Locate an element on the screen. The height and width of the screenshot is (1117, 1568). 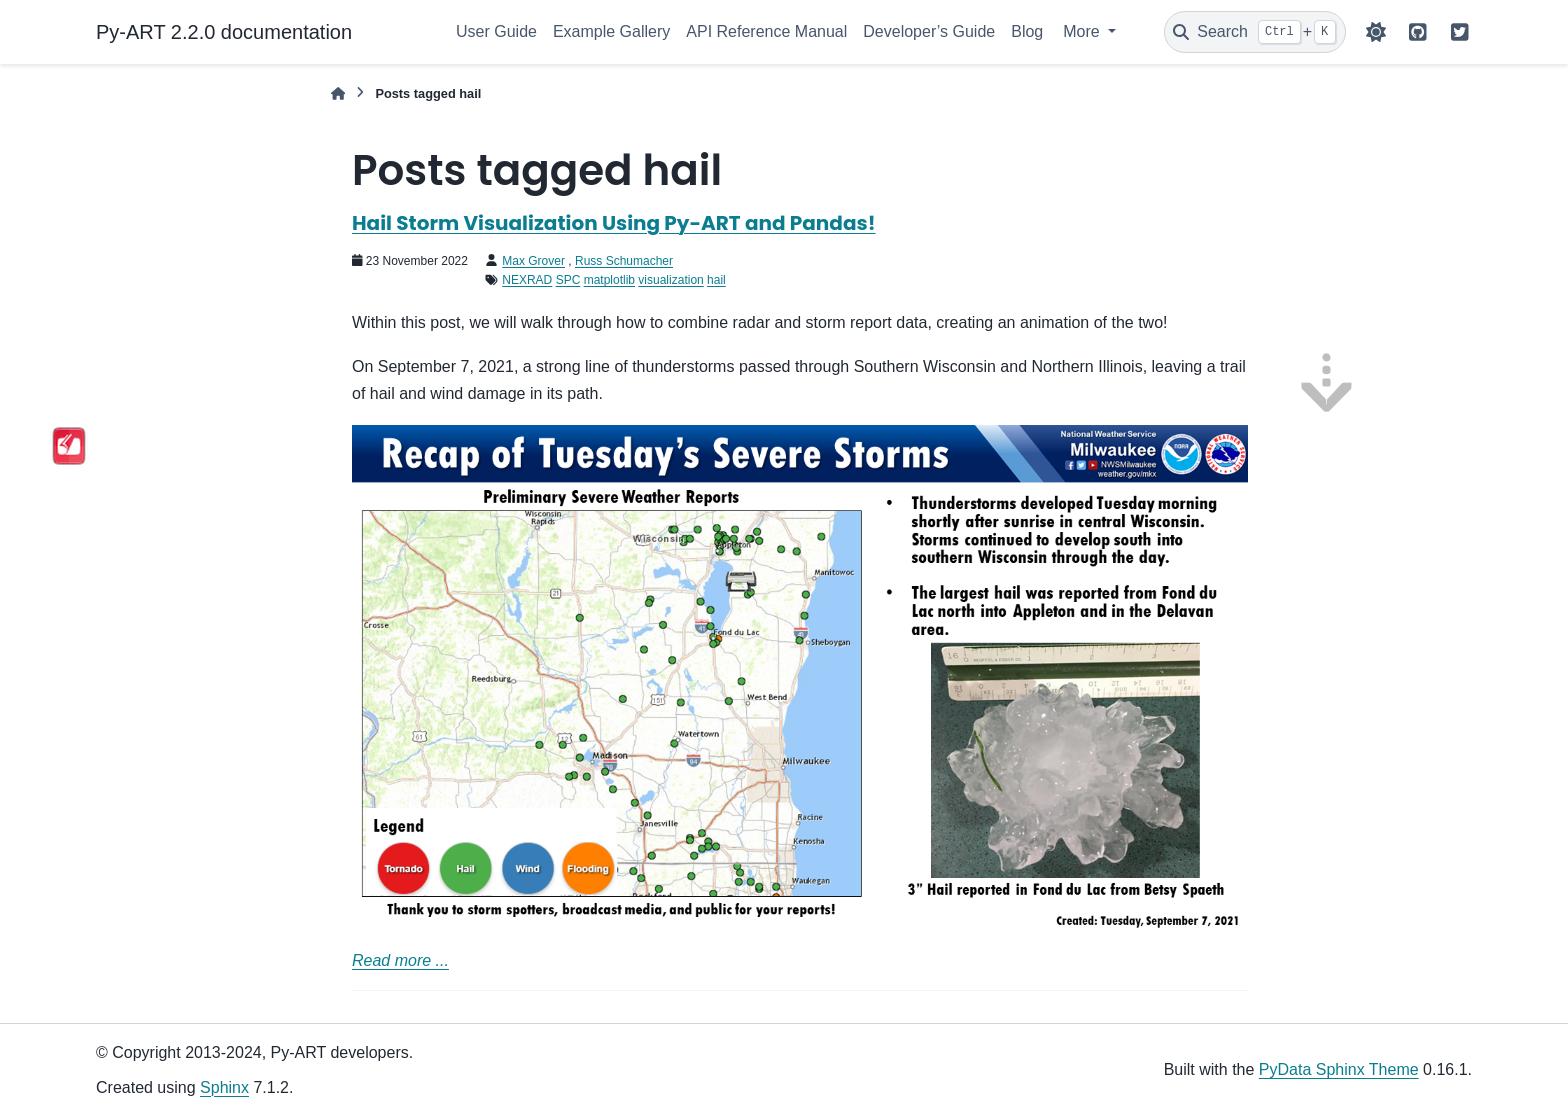
open downloads folder is located at coordinates (1326, 382).